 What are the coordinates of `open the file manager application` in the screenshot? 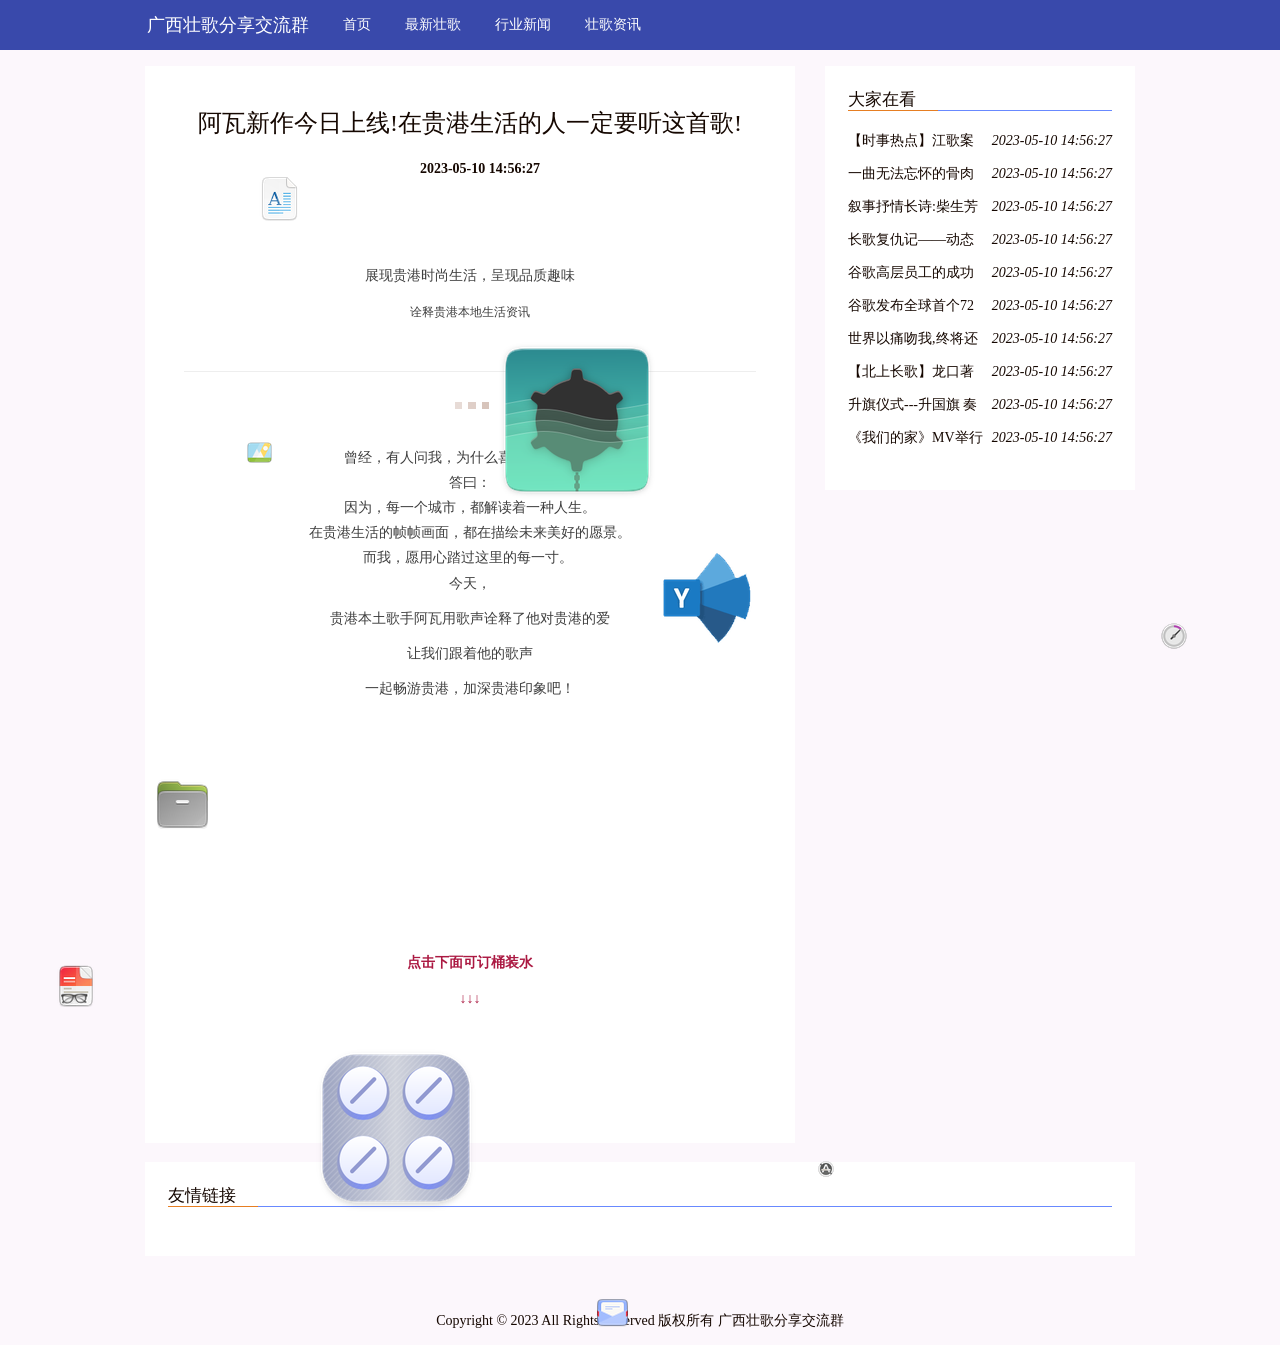 It's located at (182, 804).